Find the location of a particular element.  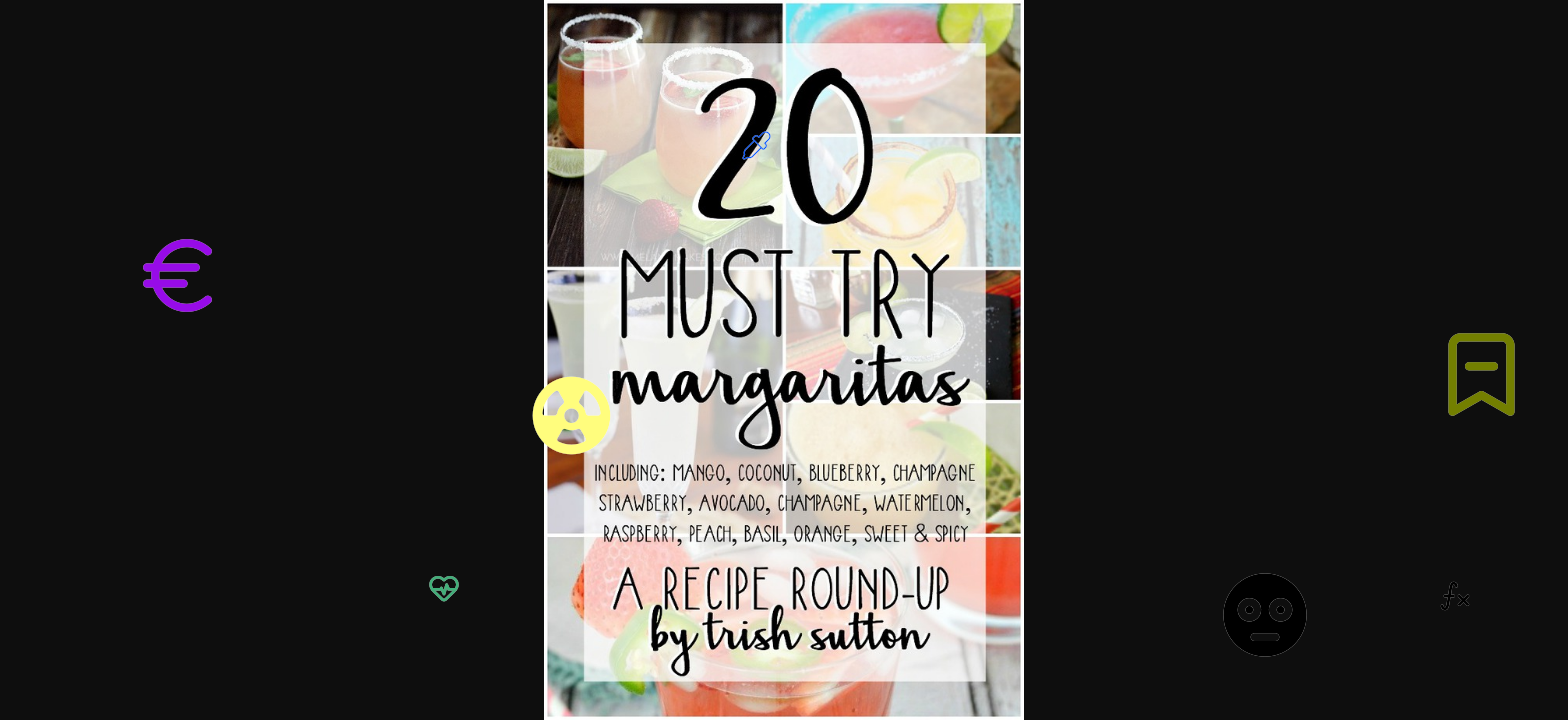

indicates radioactive or hazardous material warning is located at coordinates (571, 415).